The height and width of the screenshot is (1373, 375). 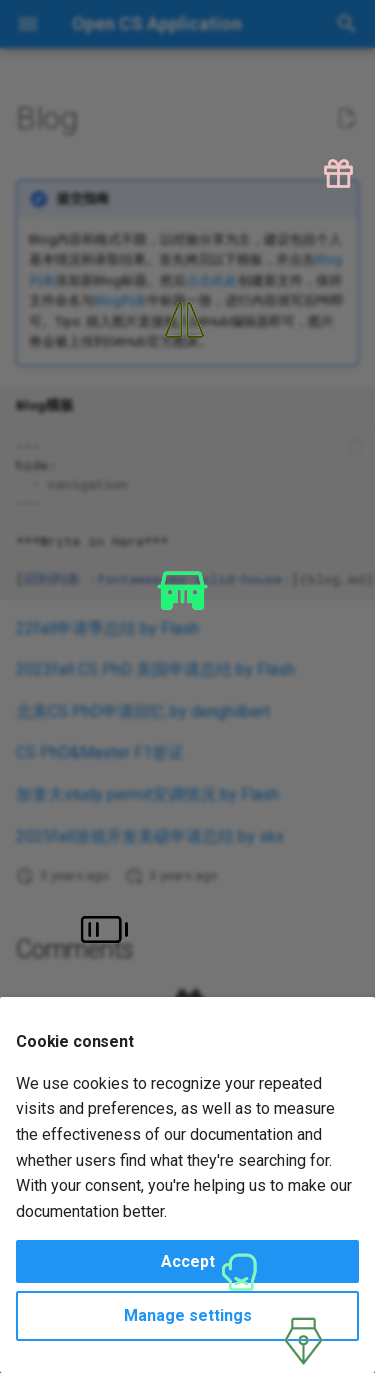 What do you see at coordinates (303, 1339) in the screenshot?
I see `access drawing or illustration tools` at bounding box center [303, 1339].